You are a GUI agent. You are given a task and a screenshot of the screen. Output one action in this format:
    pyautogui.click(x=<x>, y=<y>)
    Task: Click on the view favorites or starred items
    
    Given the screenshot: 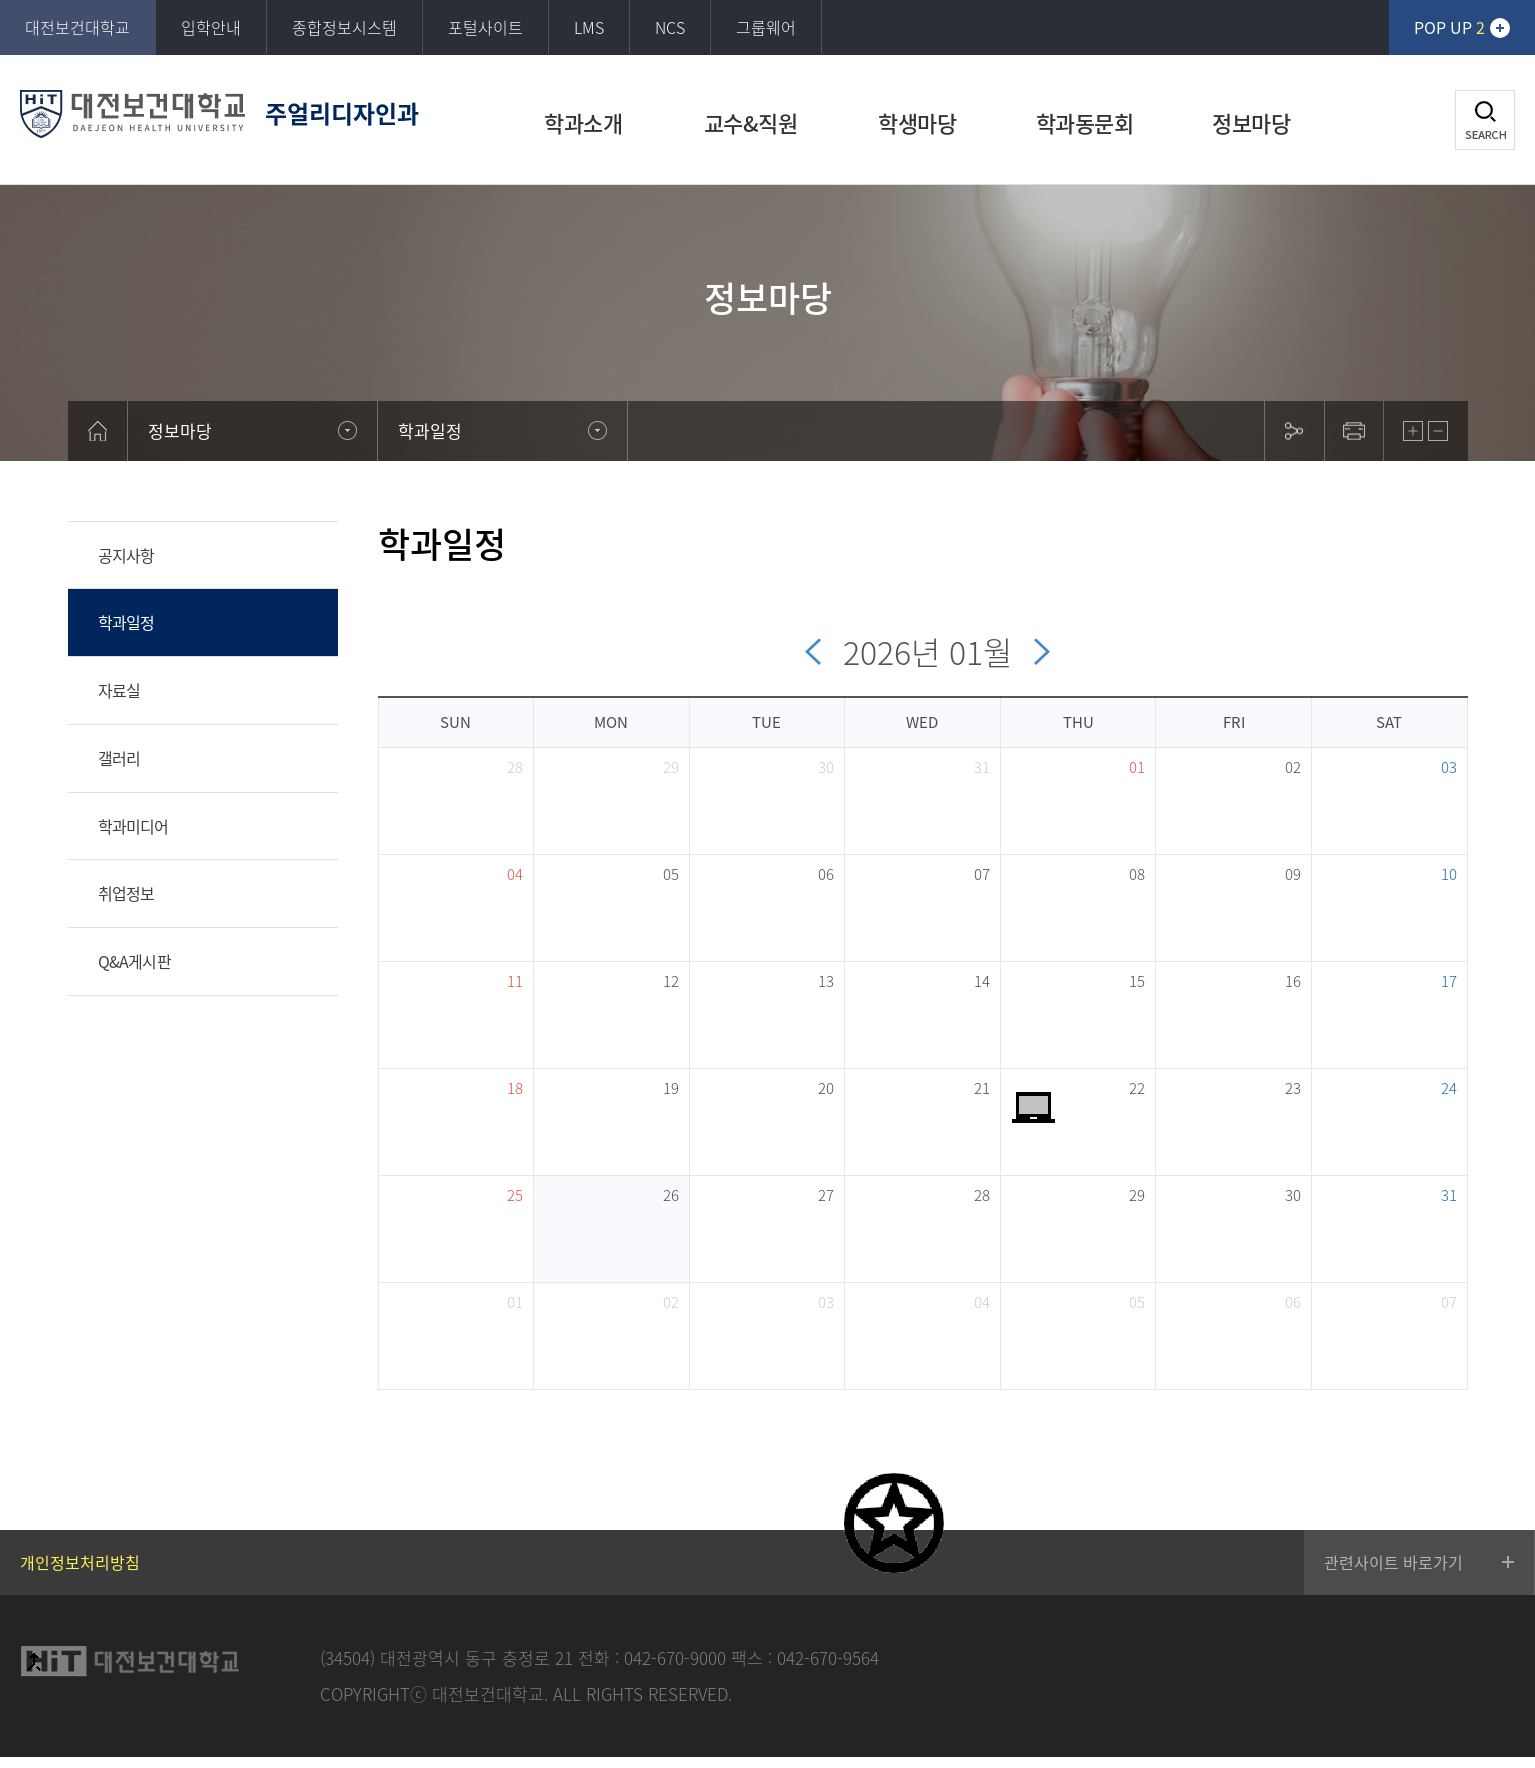 What is the action you would take?
    pyautogui.click(x=894, y=1523)
    